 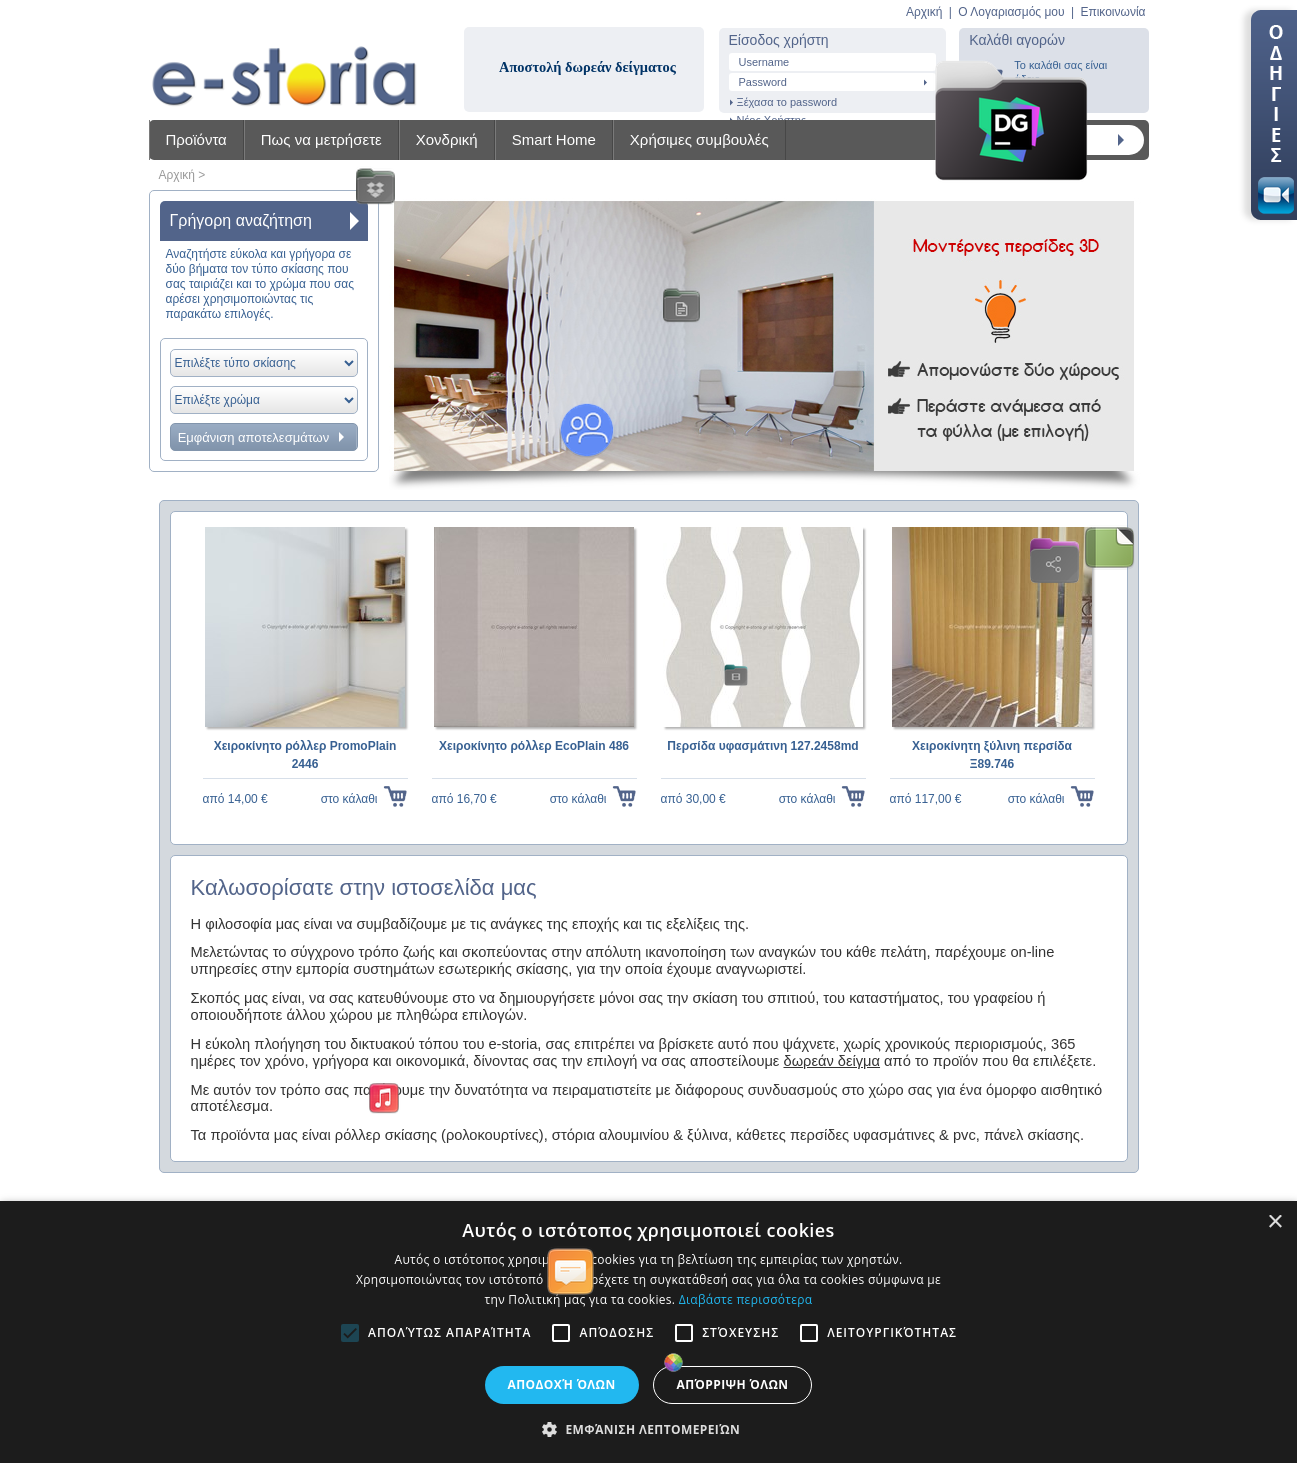 I want to click on access user accounts and settings, so click(x=587, y=430).